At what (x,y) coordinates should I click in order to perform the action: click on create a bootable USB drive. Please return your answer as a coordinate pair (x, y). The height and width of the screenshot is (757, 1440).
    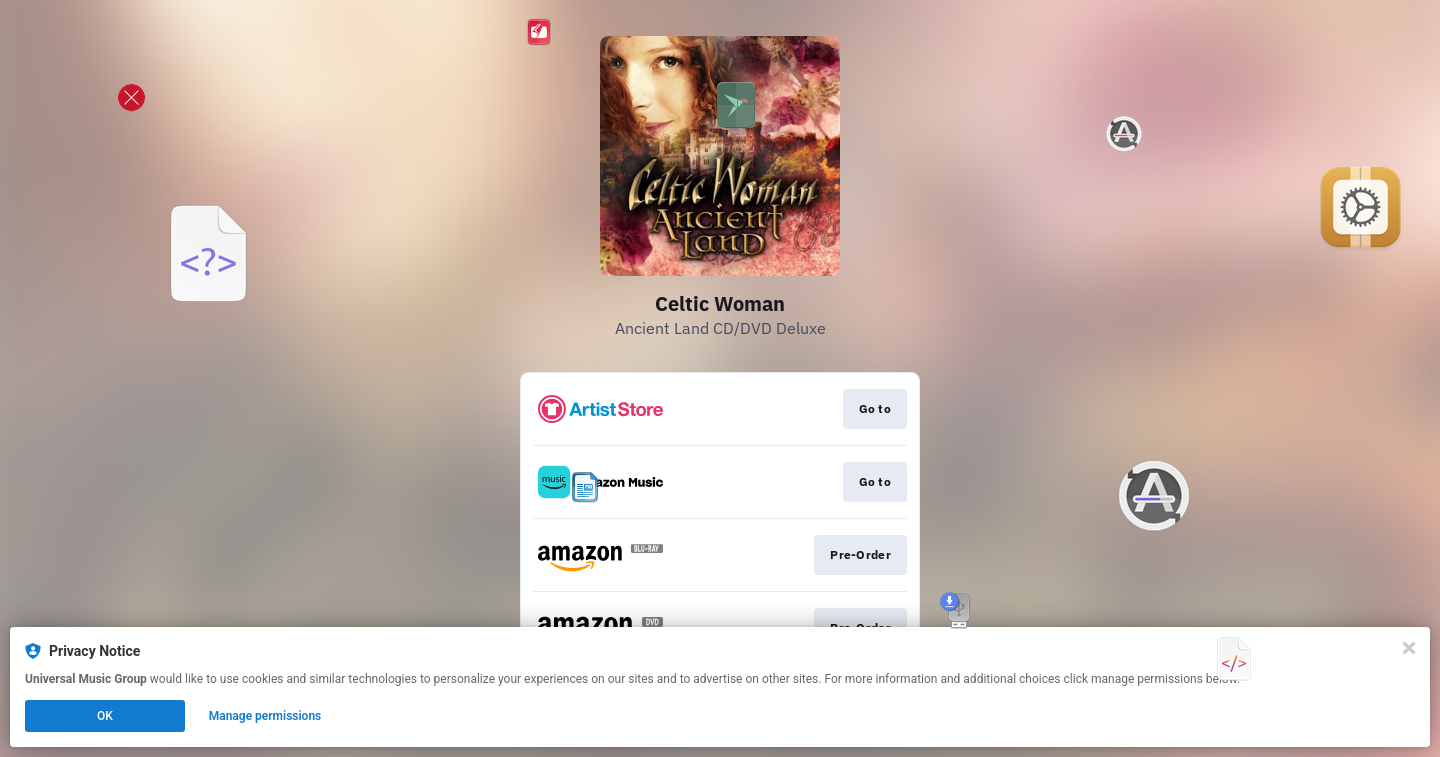
    Looking at the image, I should click on (959, 611).